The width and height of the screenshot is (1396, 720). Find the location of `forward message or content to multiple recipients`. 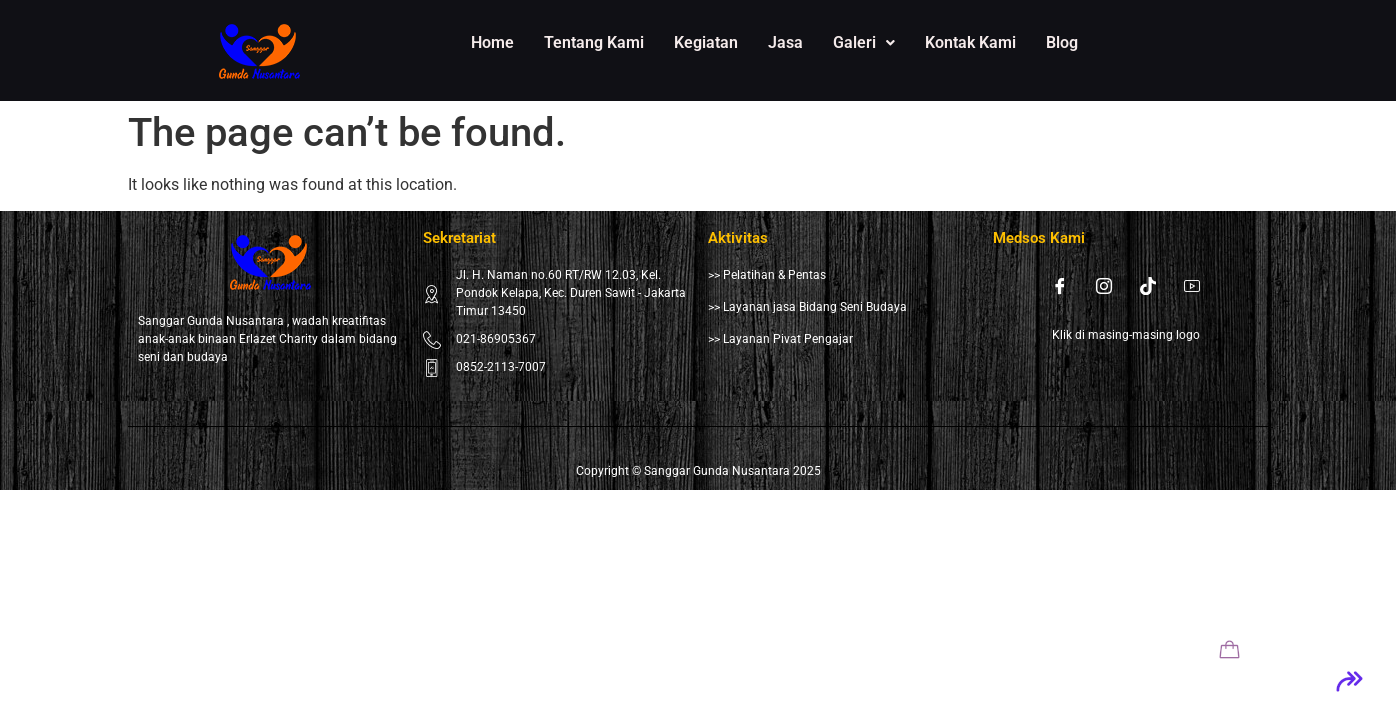

forward message or content to multiple recipients is located at coordinates (1349, 681).